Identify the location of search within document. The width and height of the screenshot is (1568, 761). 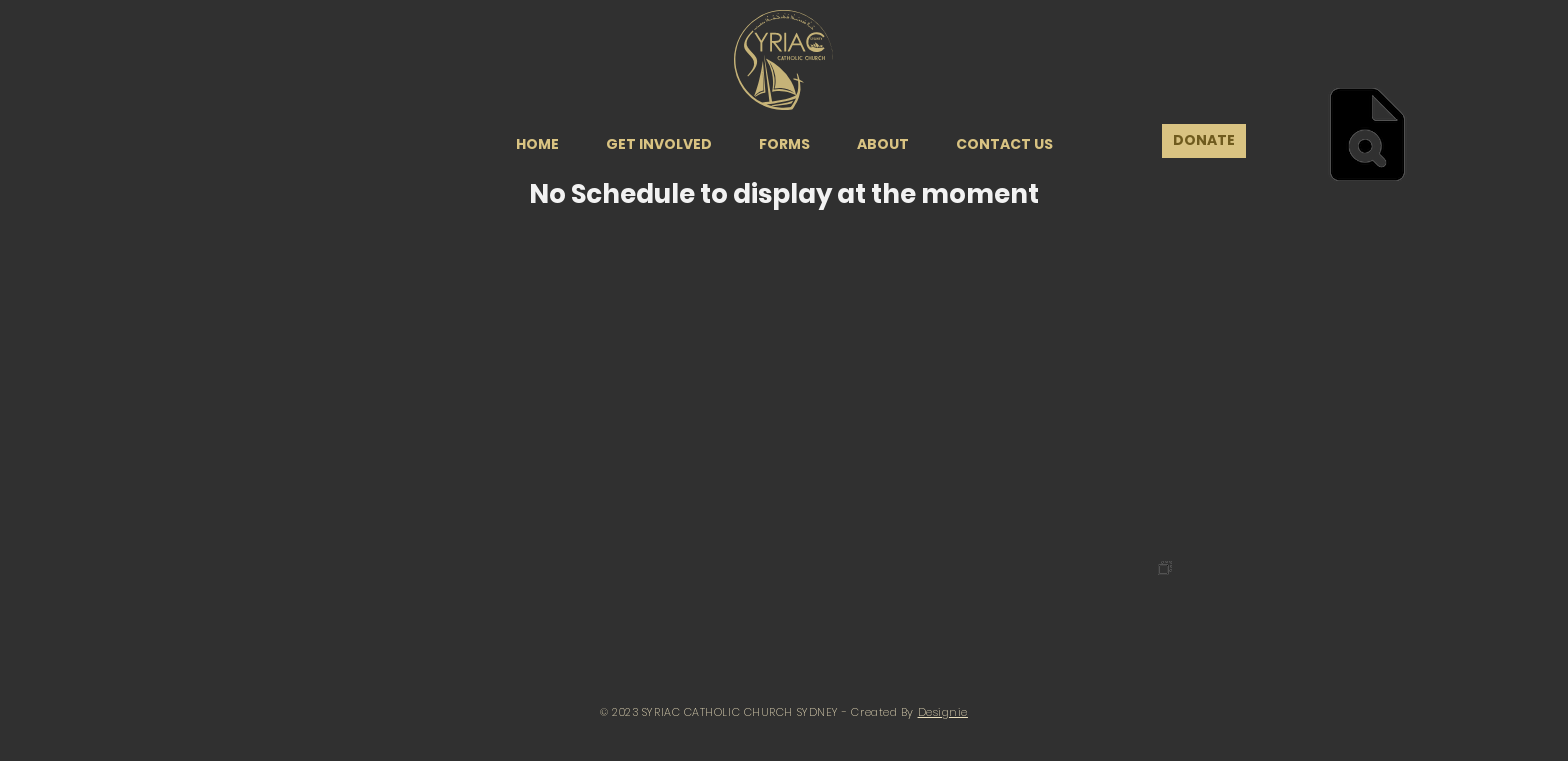
(1367, 134).